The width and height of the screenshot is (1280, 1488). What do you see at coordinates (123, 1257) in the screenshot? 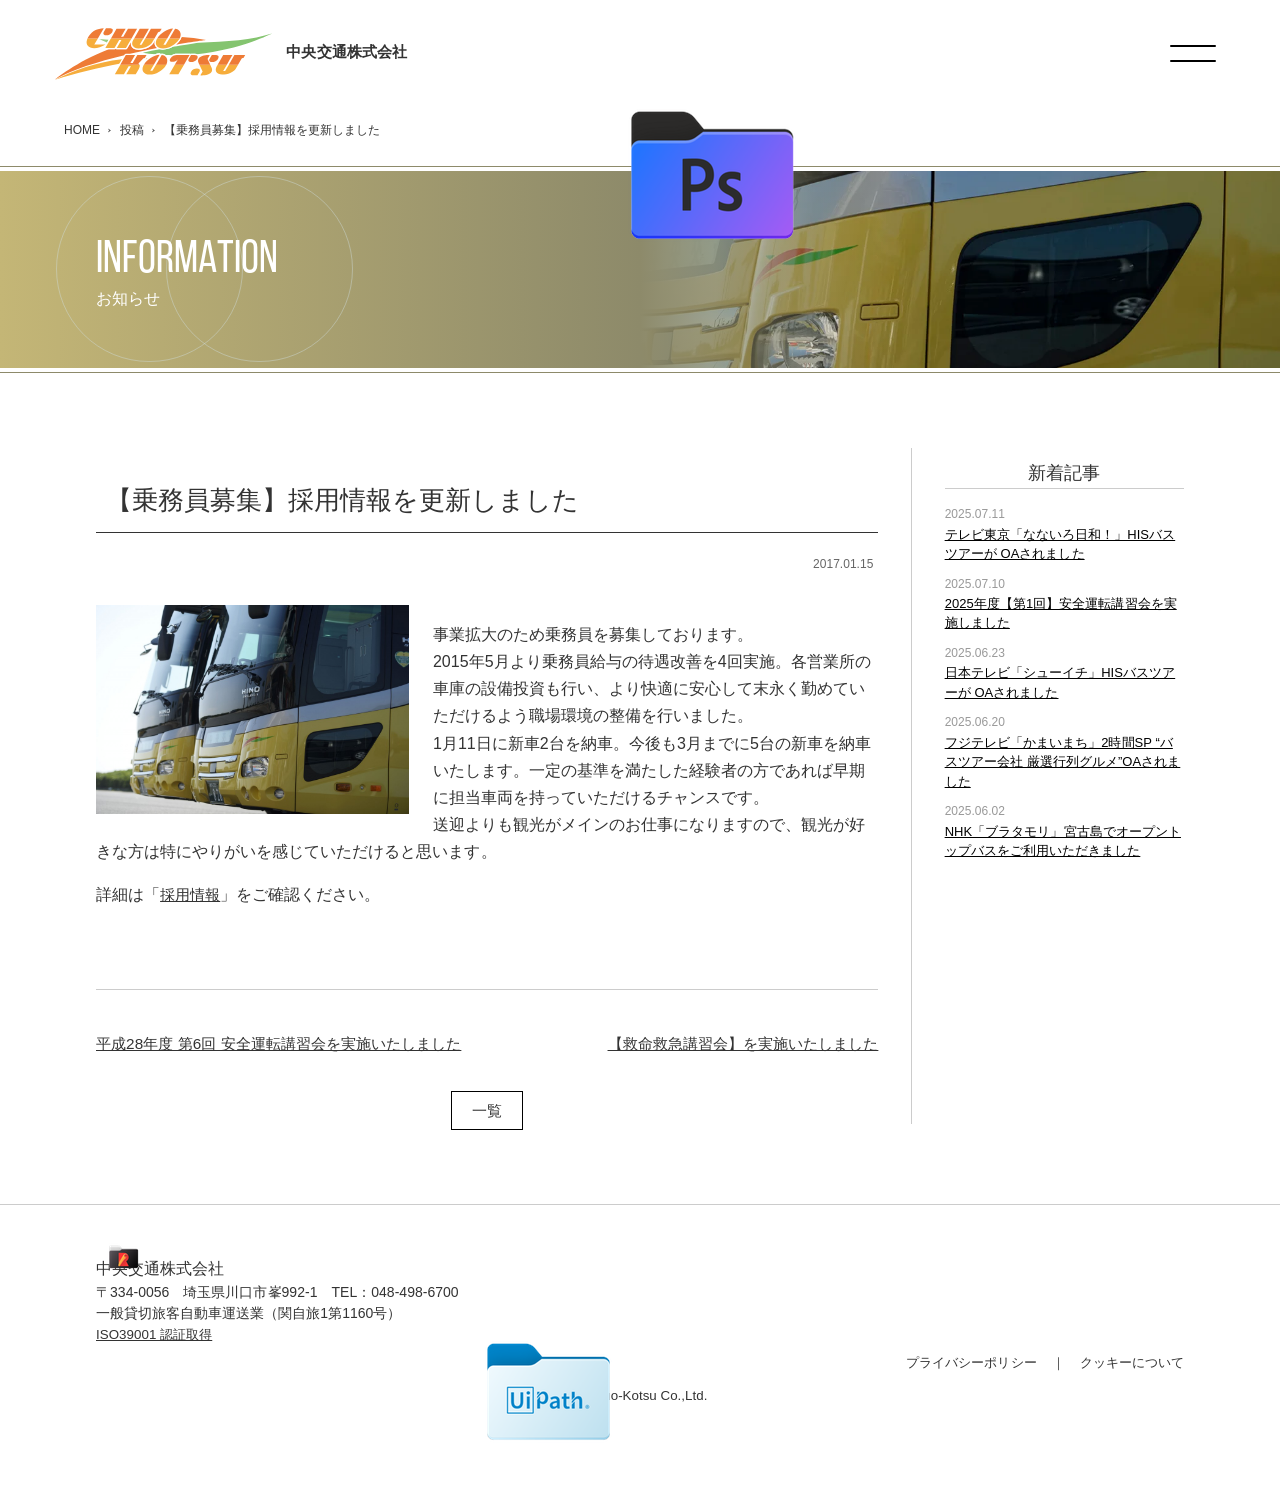
I see `open rollup.js project folder` at bounding box center [123, 1257].